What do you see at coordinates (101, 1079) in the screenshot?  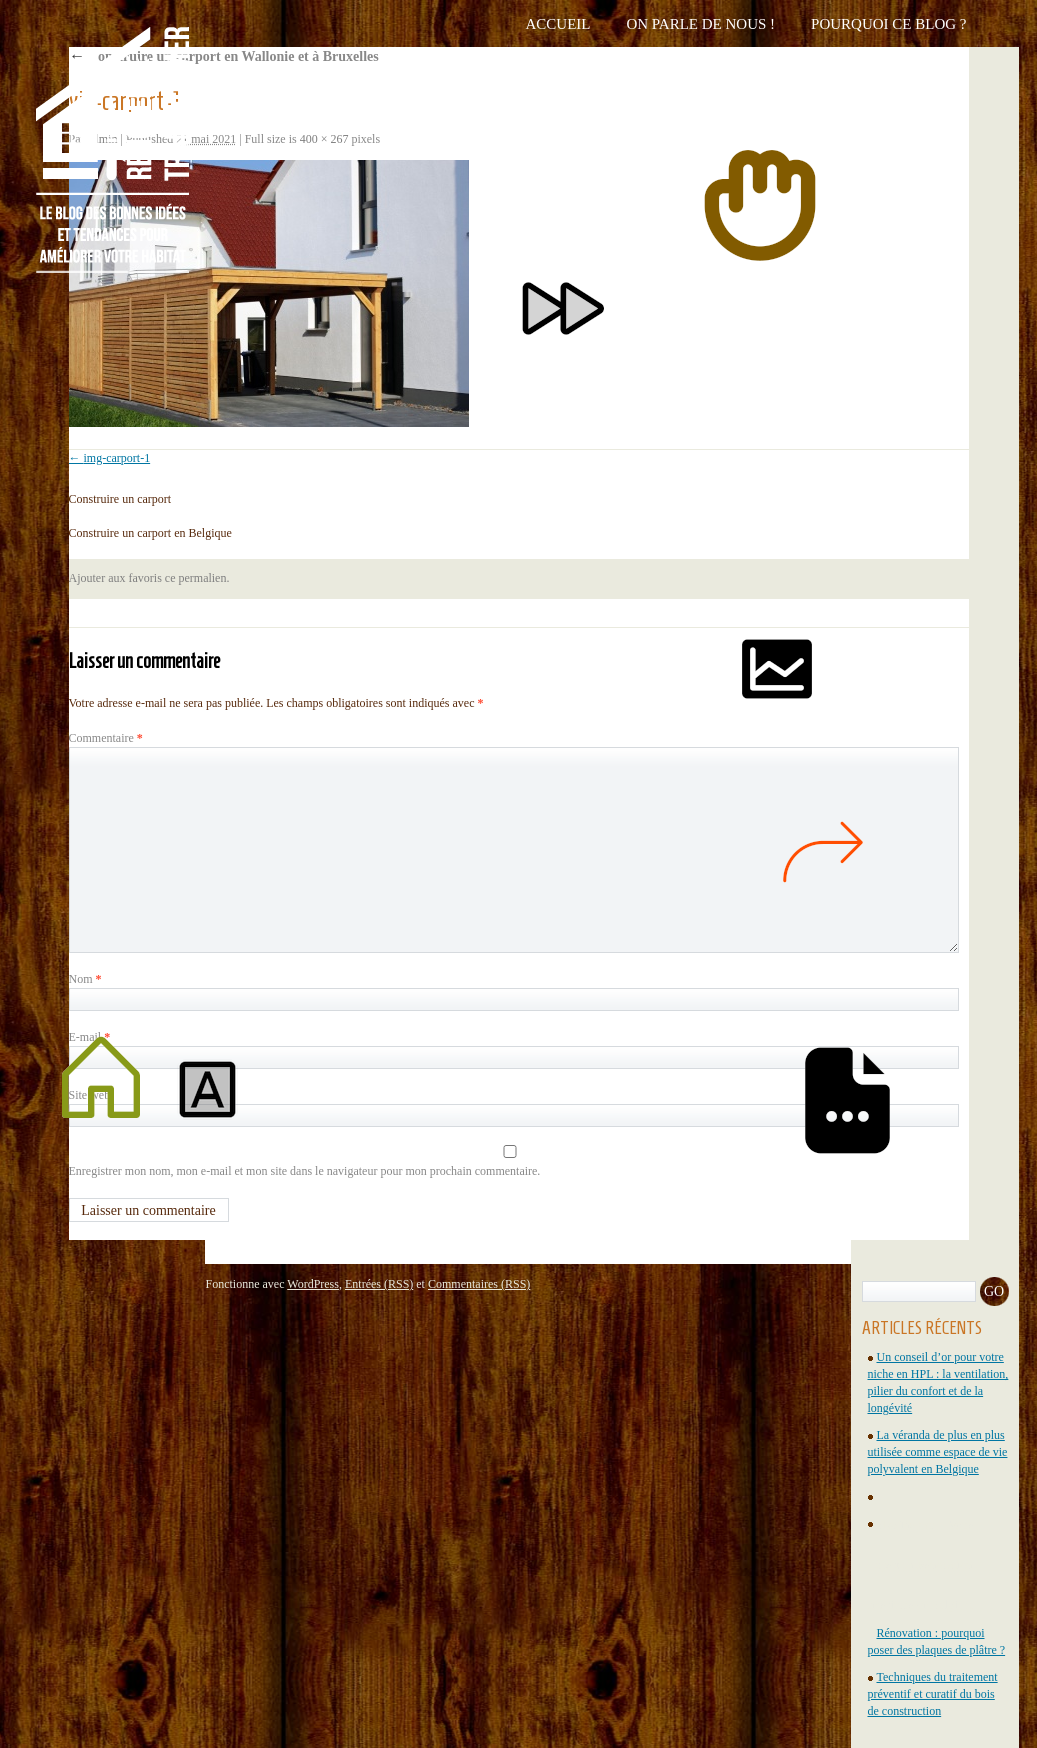 I see `navigate to home screen` at bounding box center [101, 1079].